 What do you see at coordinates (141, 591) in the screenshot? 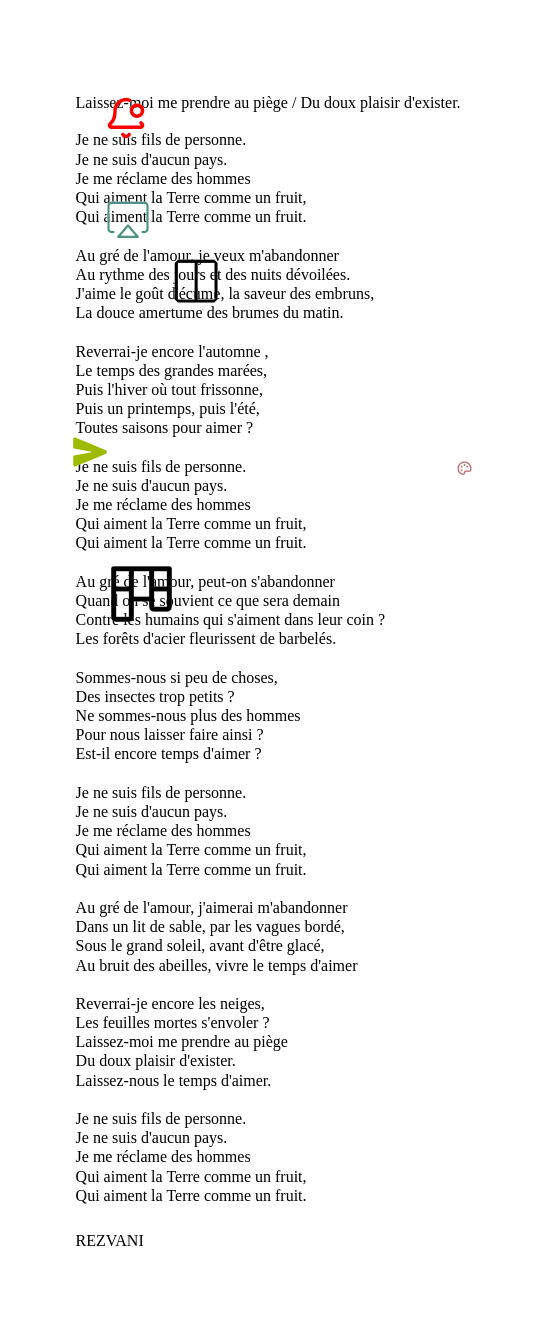
I see `open kanban board view` at bounding box center [141, 591].